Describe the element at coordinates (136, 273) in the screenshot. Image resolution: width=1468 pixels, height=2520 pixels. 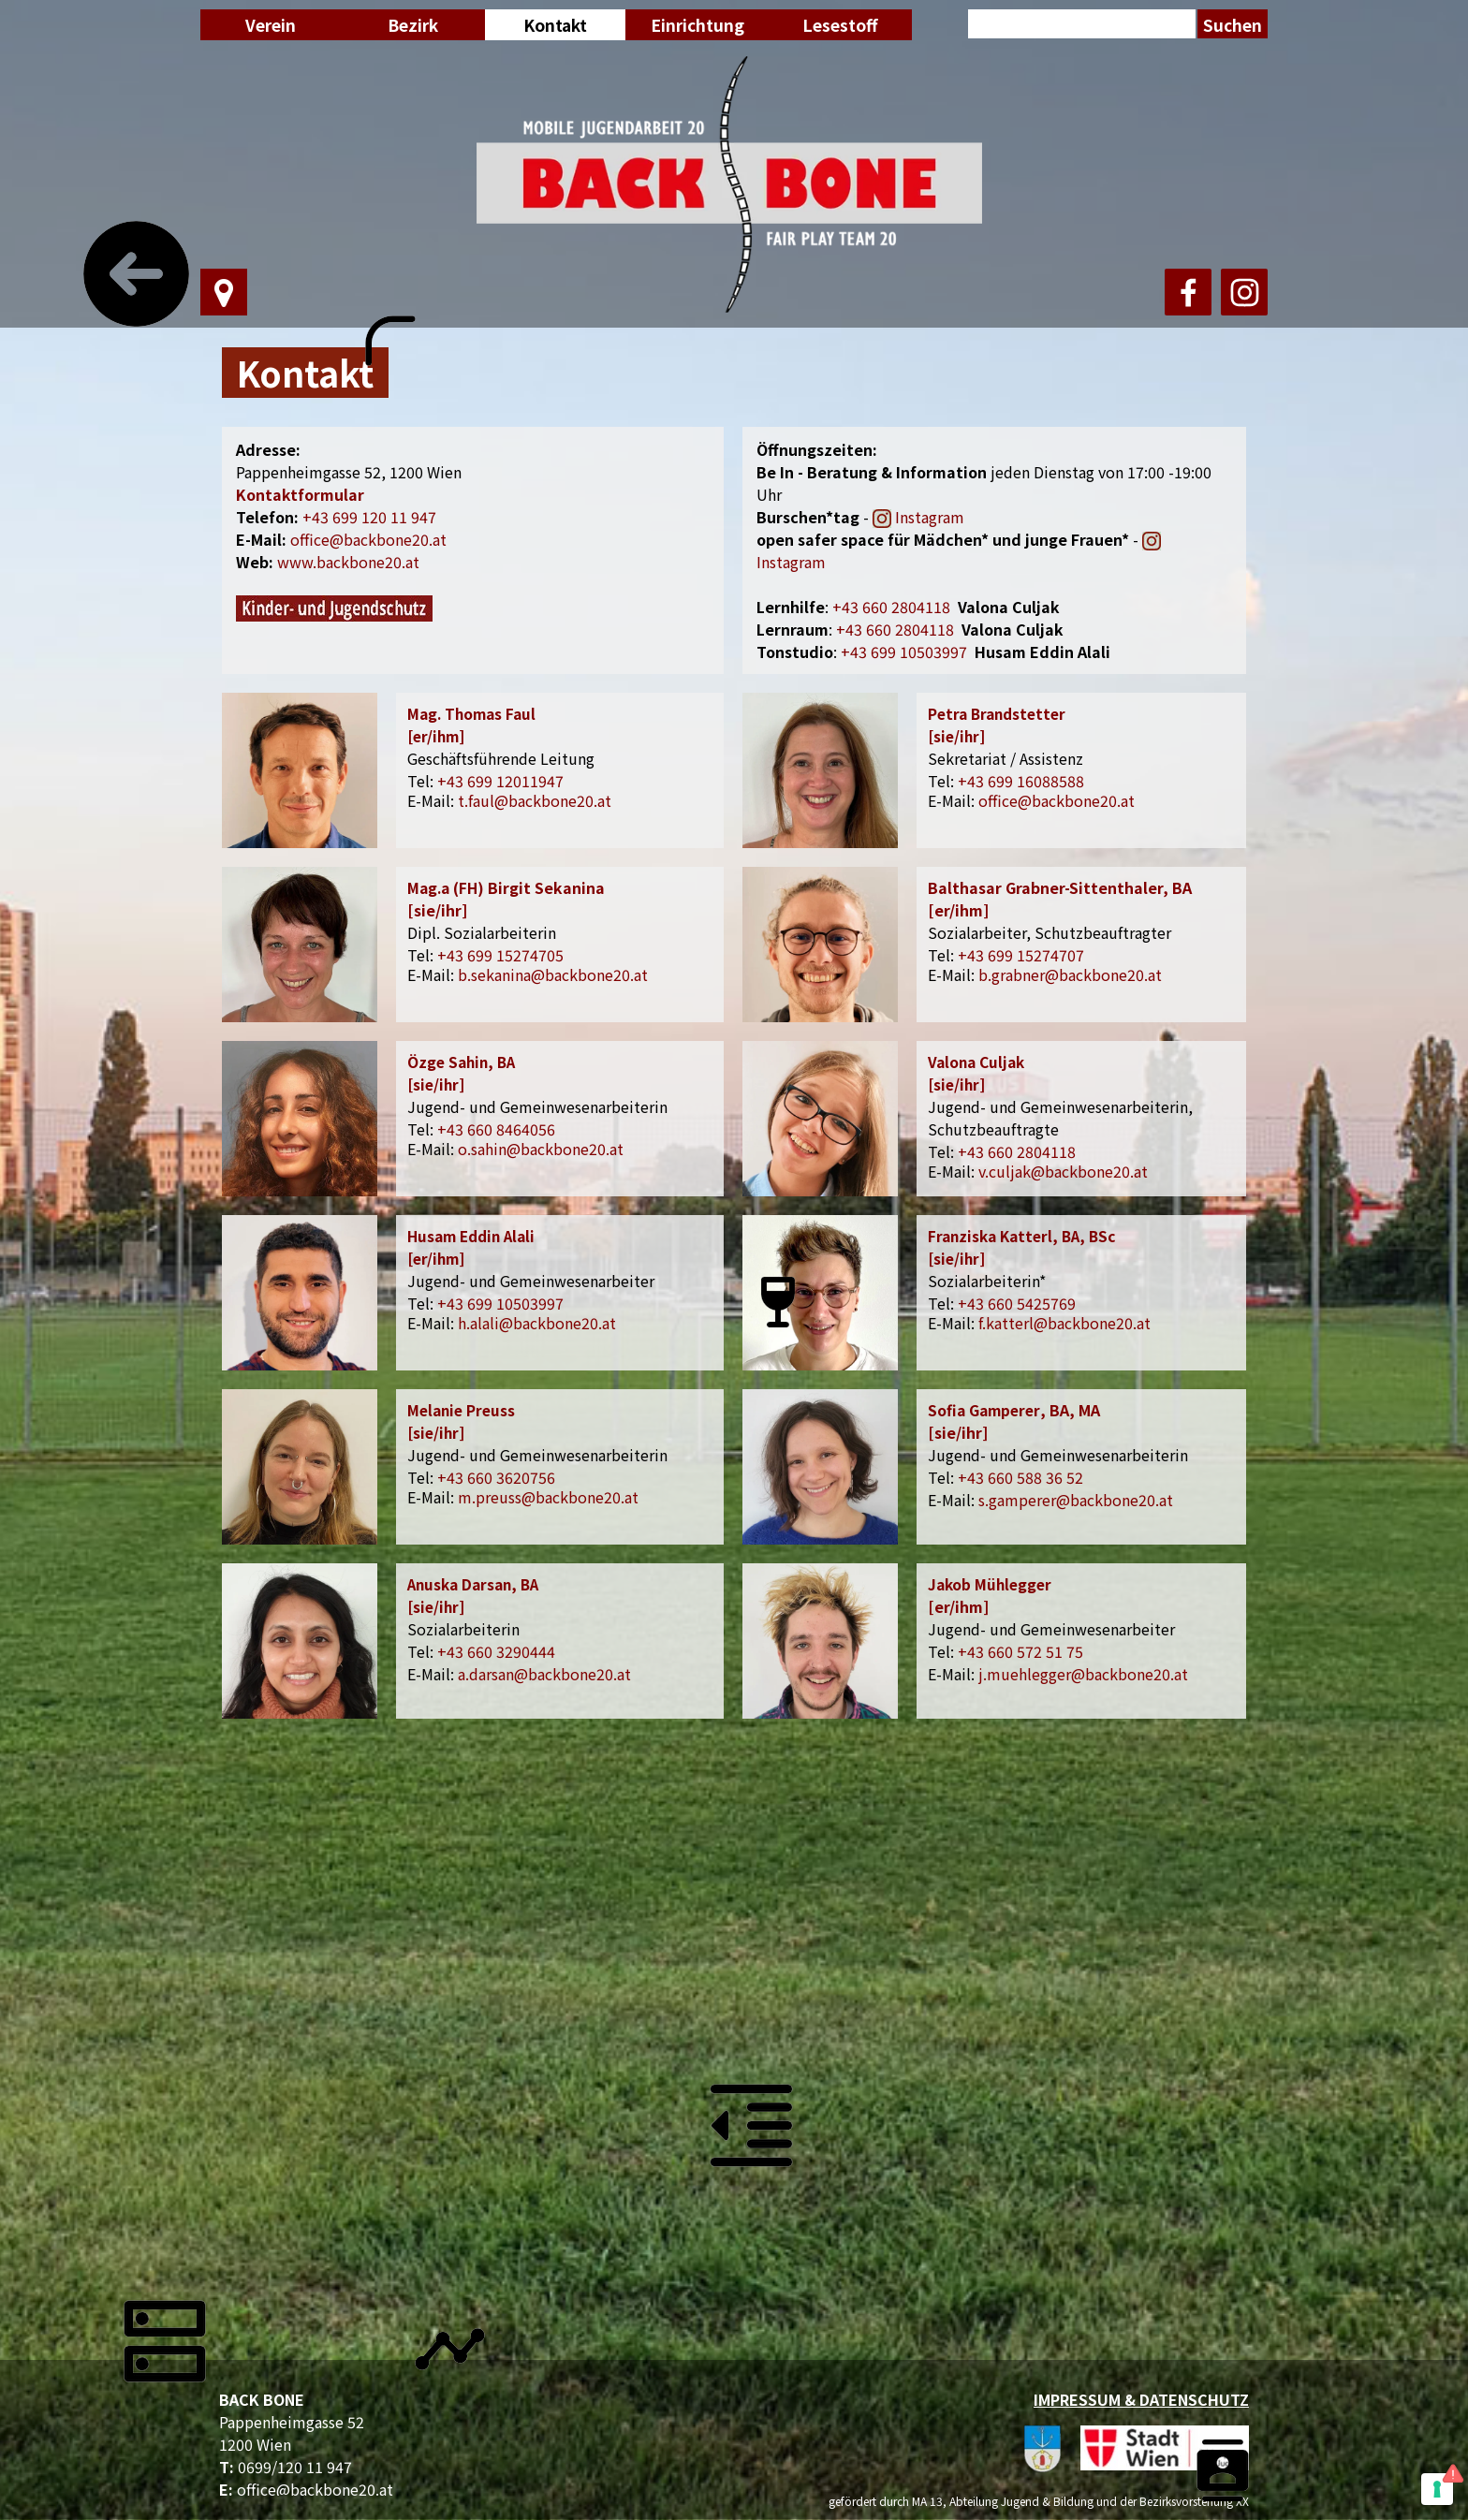
I see `go back to the previous screen` at that location.